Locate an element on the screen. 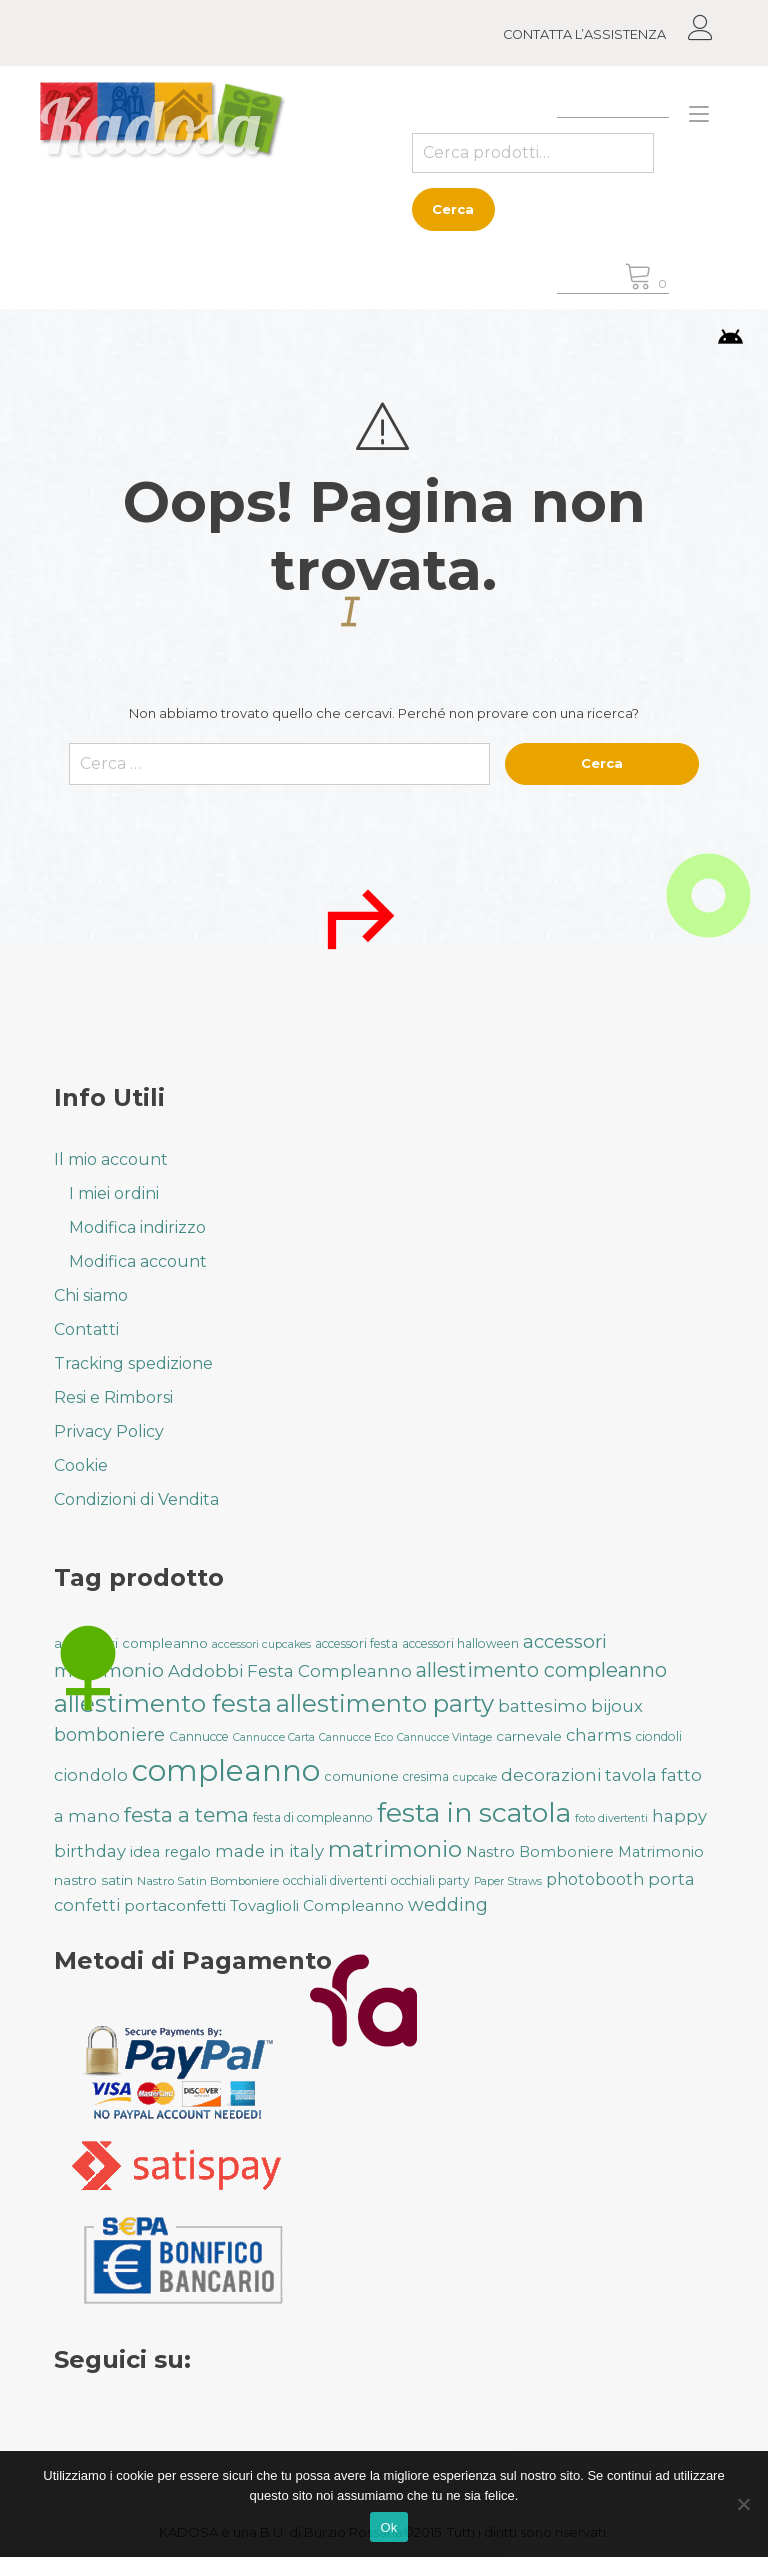 The image size is (768, 2557). forward or share content is located at coordinates (357, 920).